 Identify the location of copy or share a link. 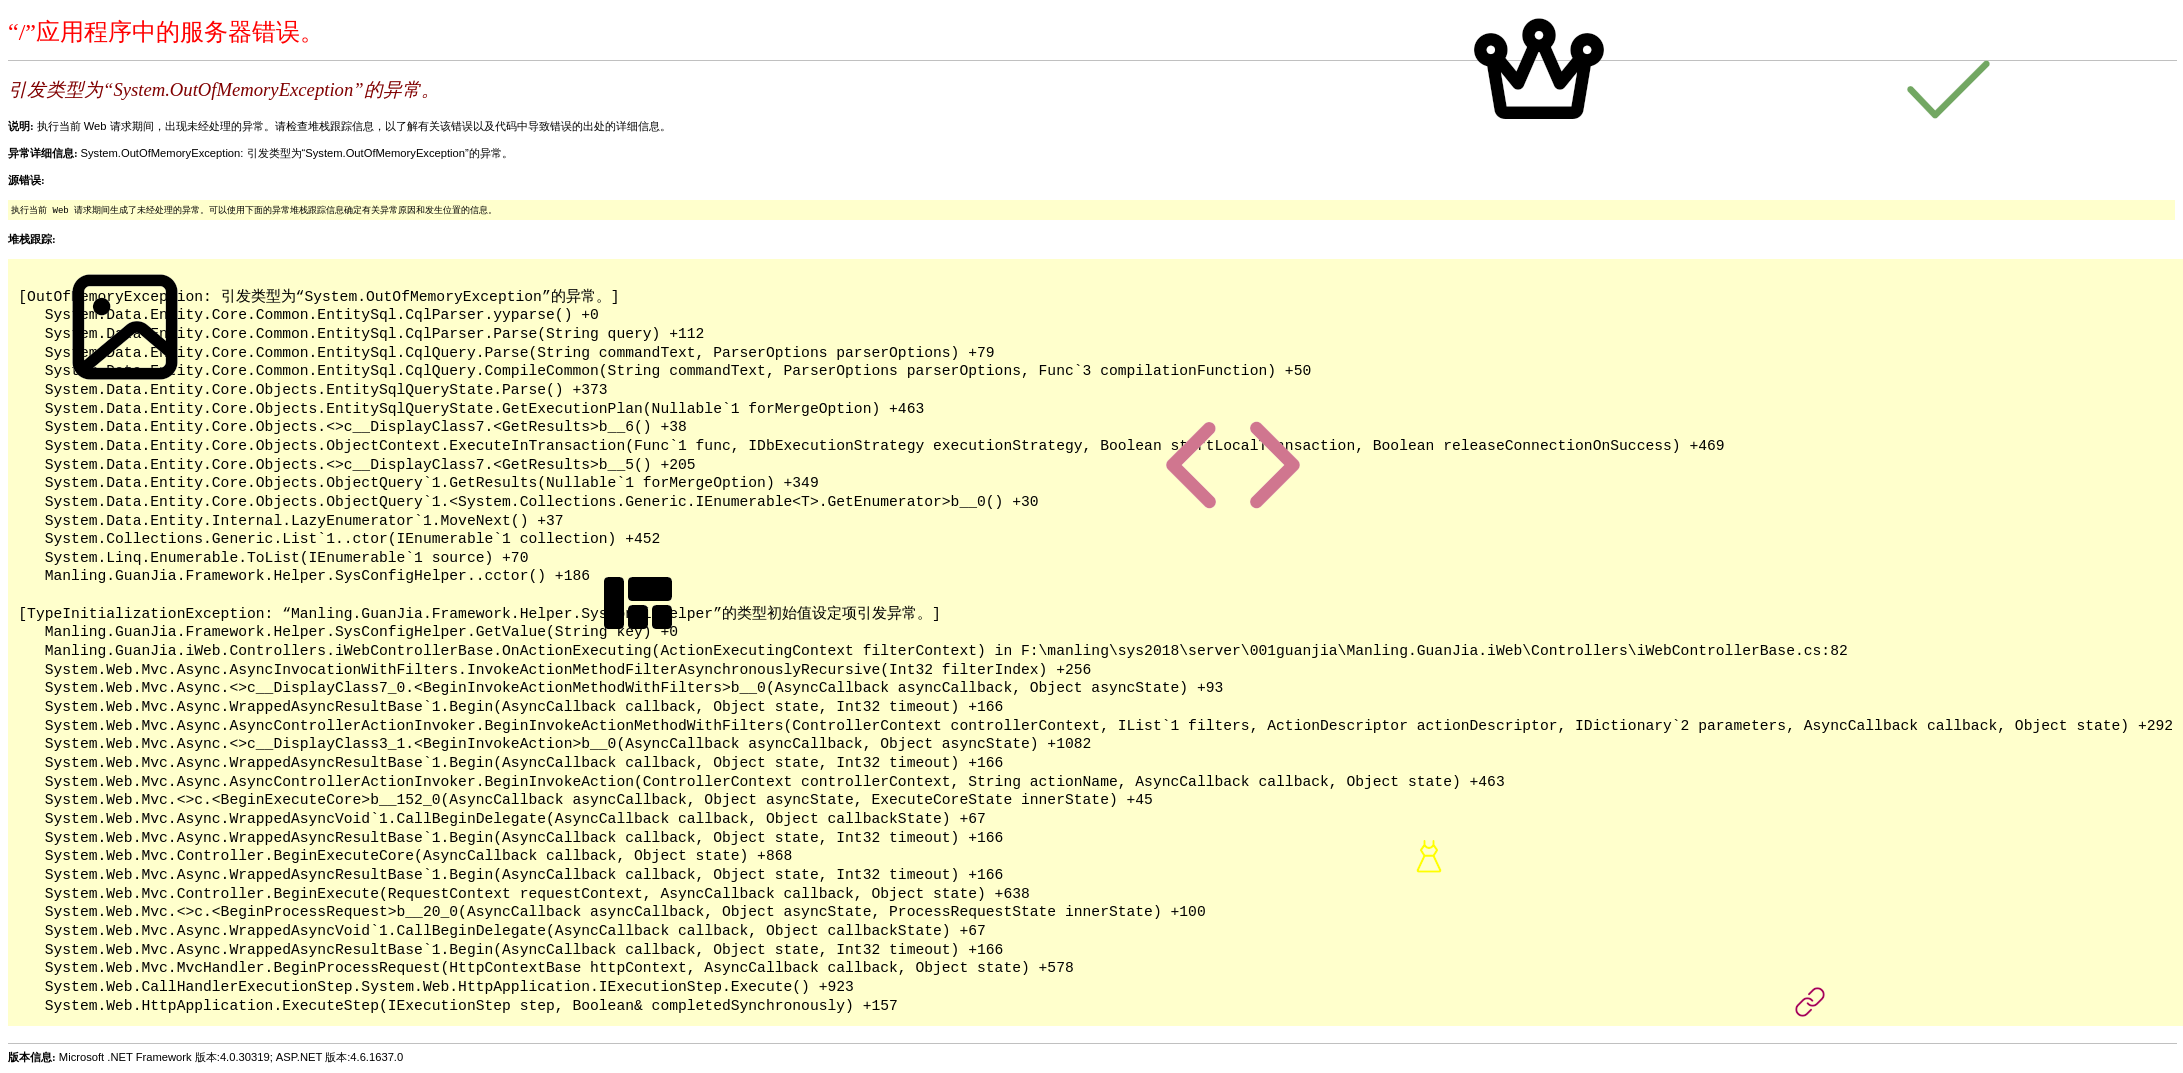
(1810, 1002).